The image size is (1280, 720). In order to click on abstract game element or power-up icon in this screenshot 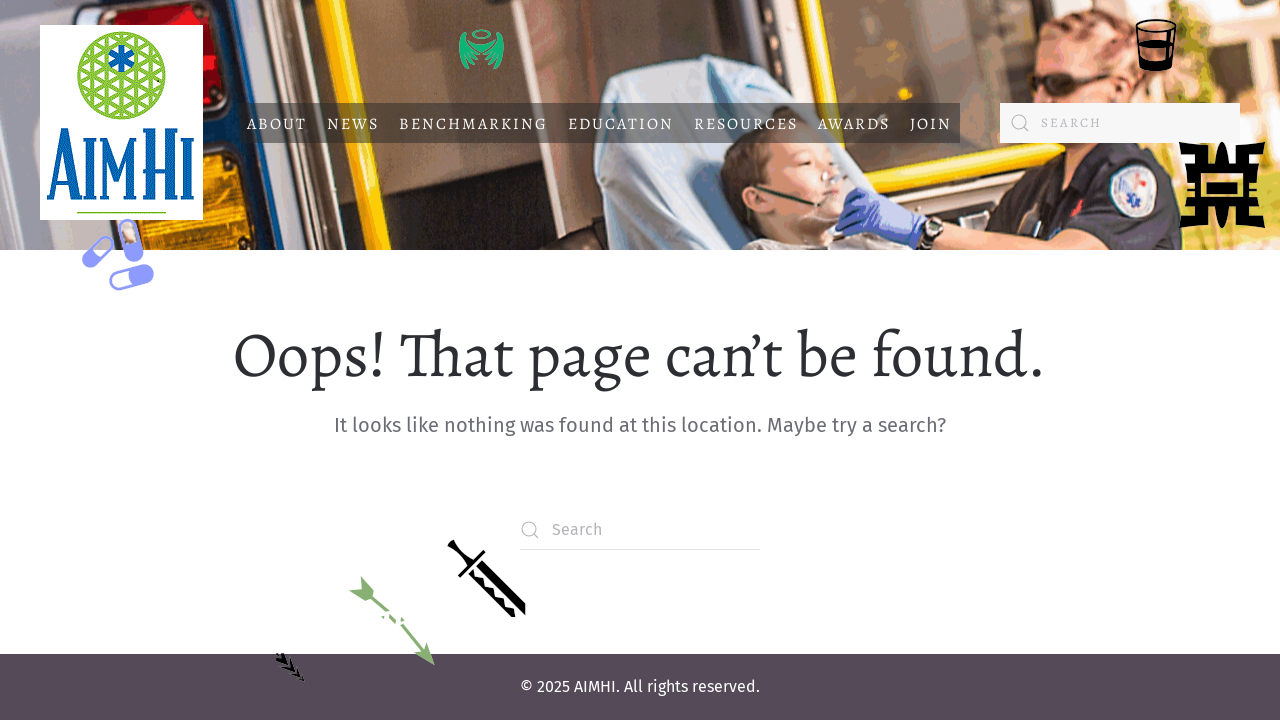, I will do `click(1222, 185)`.